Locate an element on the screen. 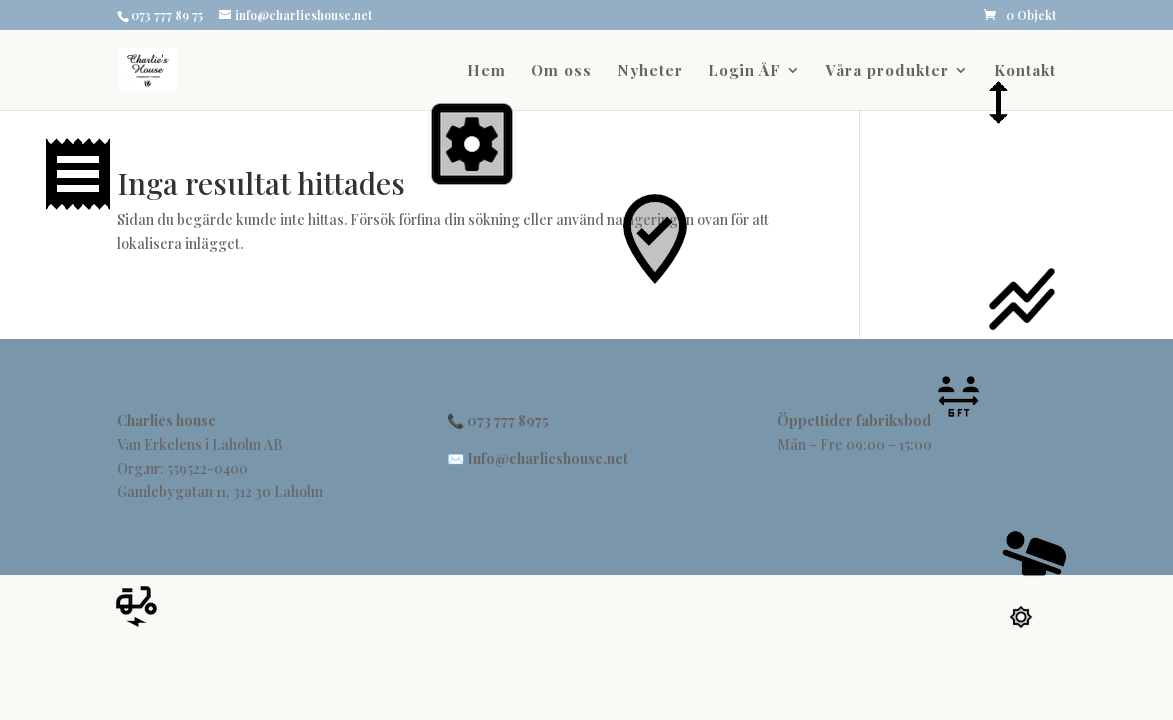 Image resolution: width=1173 pixels, height=720 pixels. access application settings is located at coordinates (472, 144).